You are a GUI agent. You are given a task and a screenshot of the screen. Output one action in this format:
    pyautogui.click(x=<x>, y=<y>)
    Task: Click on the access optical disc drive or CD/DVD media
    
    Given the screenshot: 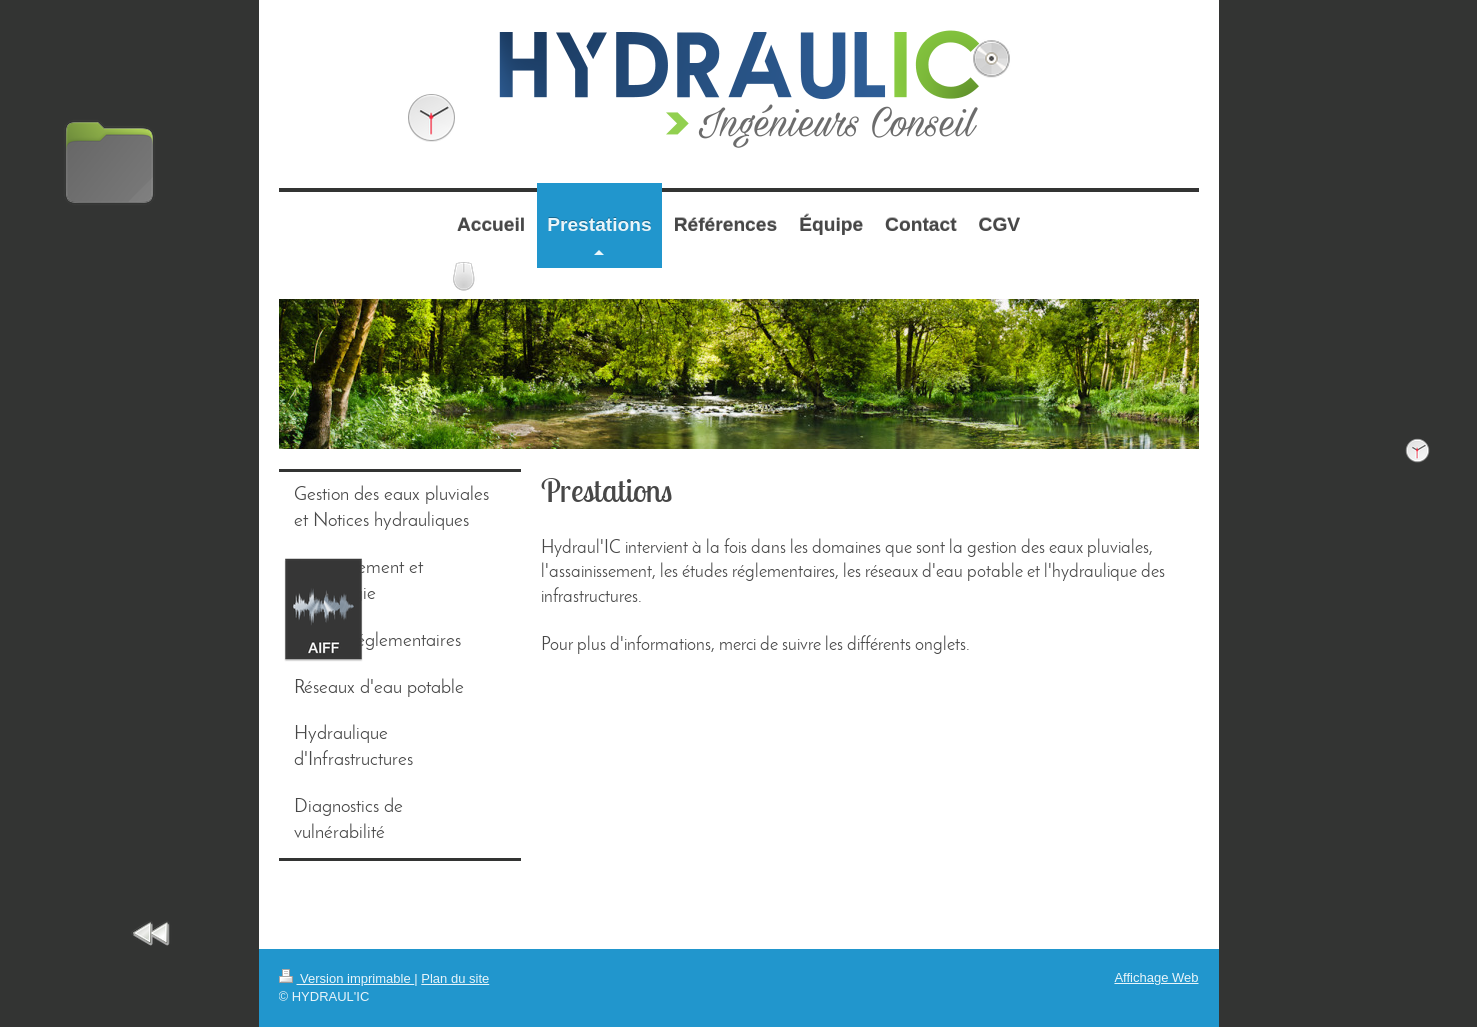 What is the action you would take?
    pyautogui.click(x=991, y=58)
    